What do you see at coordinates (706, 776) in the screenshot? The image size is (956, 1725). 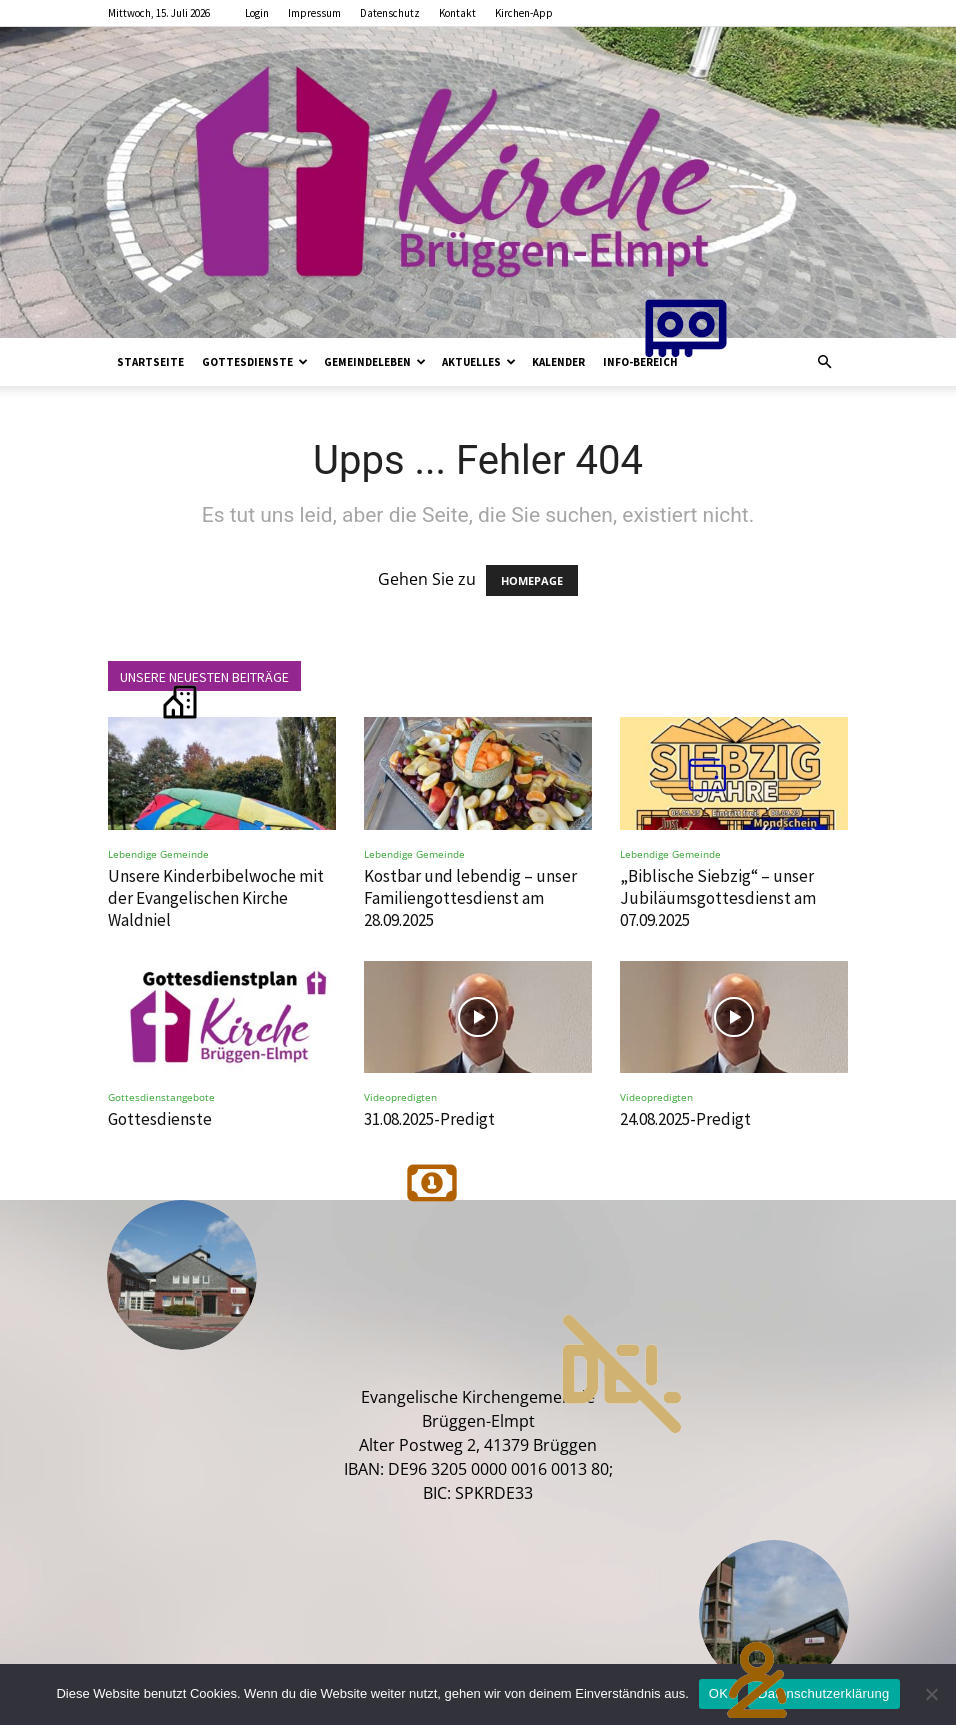 I see `access your wallet or payment methods` at bounding box center [706, 776].